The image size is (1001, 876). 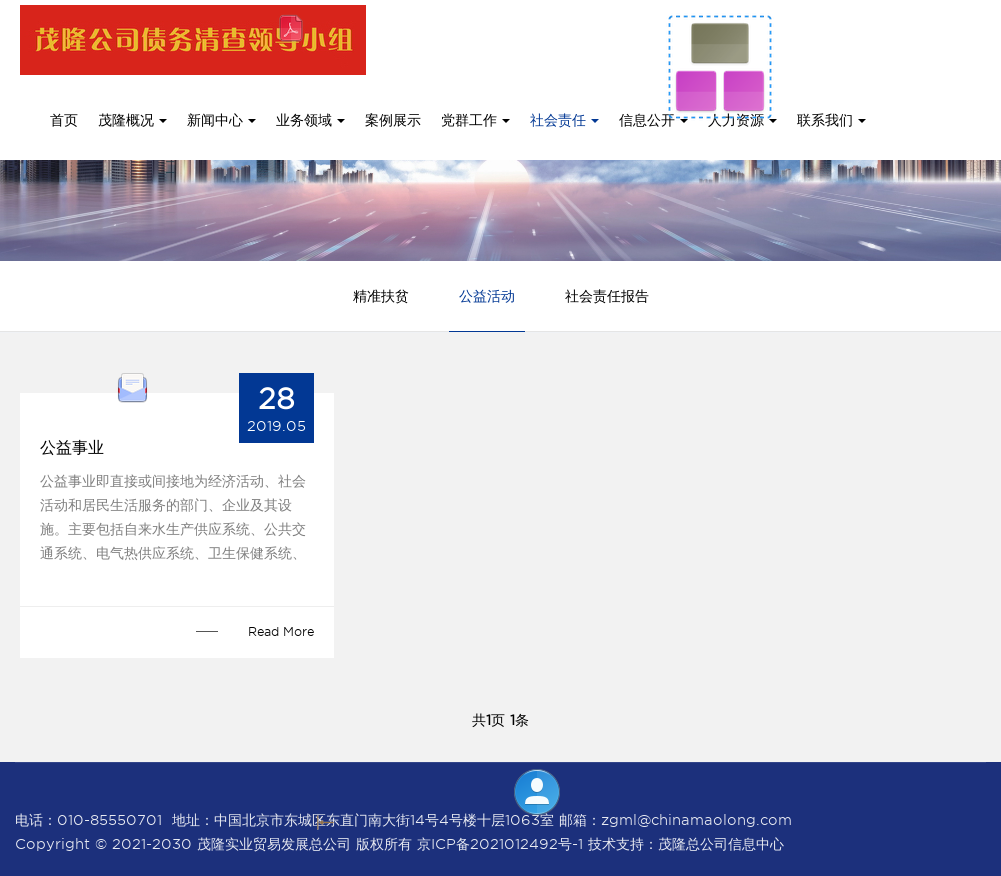 I want to click on view user profile information, so click(x=537, y=792).